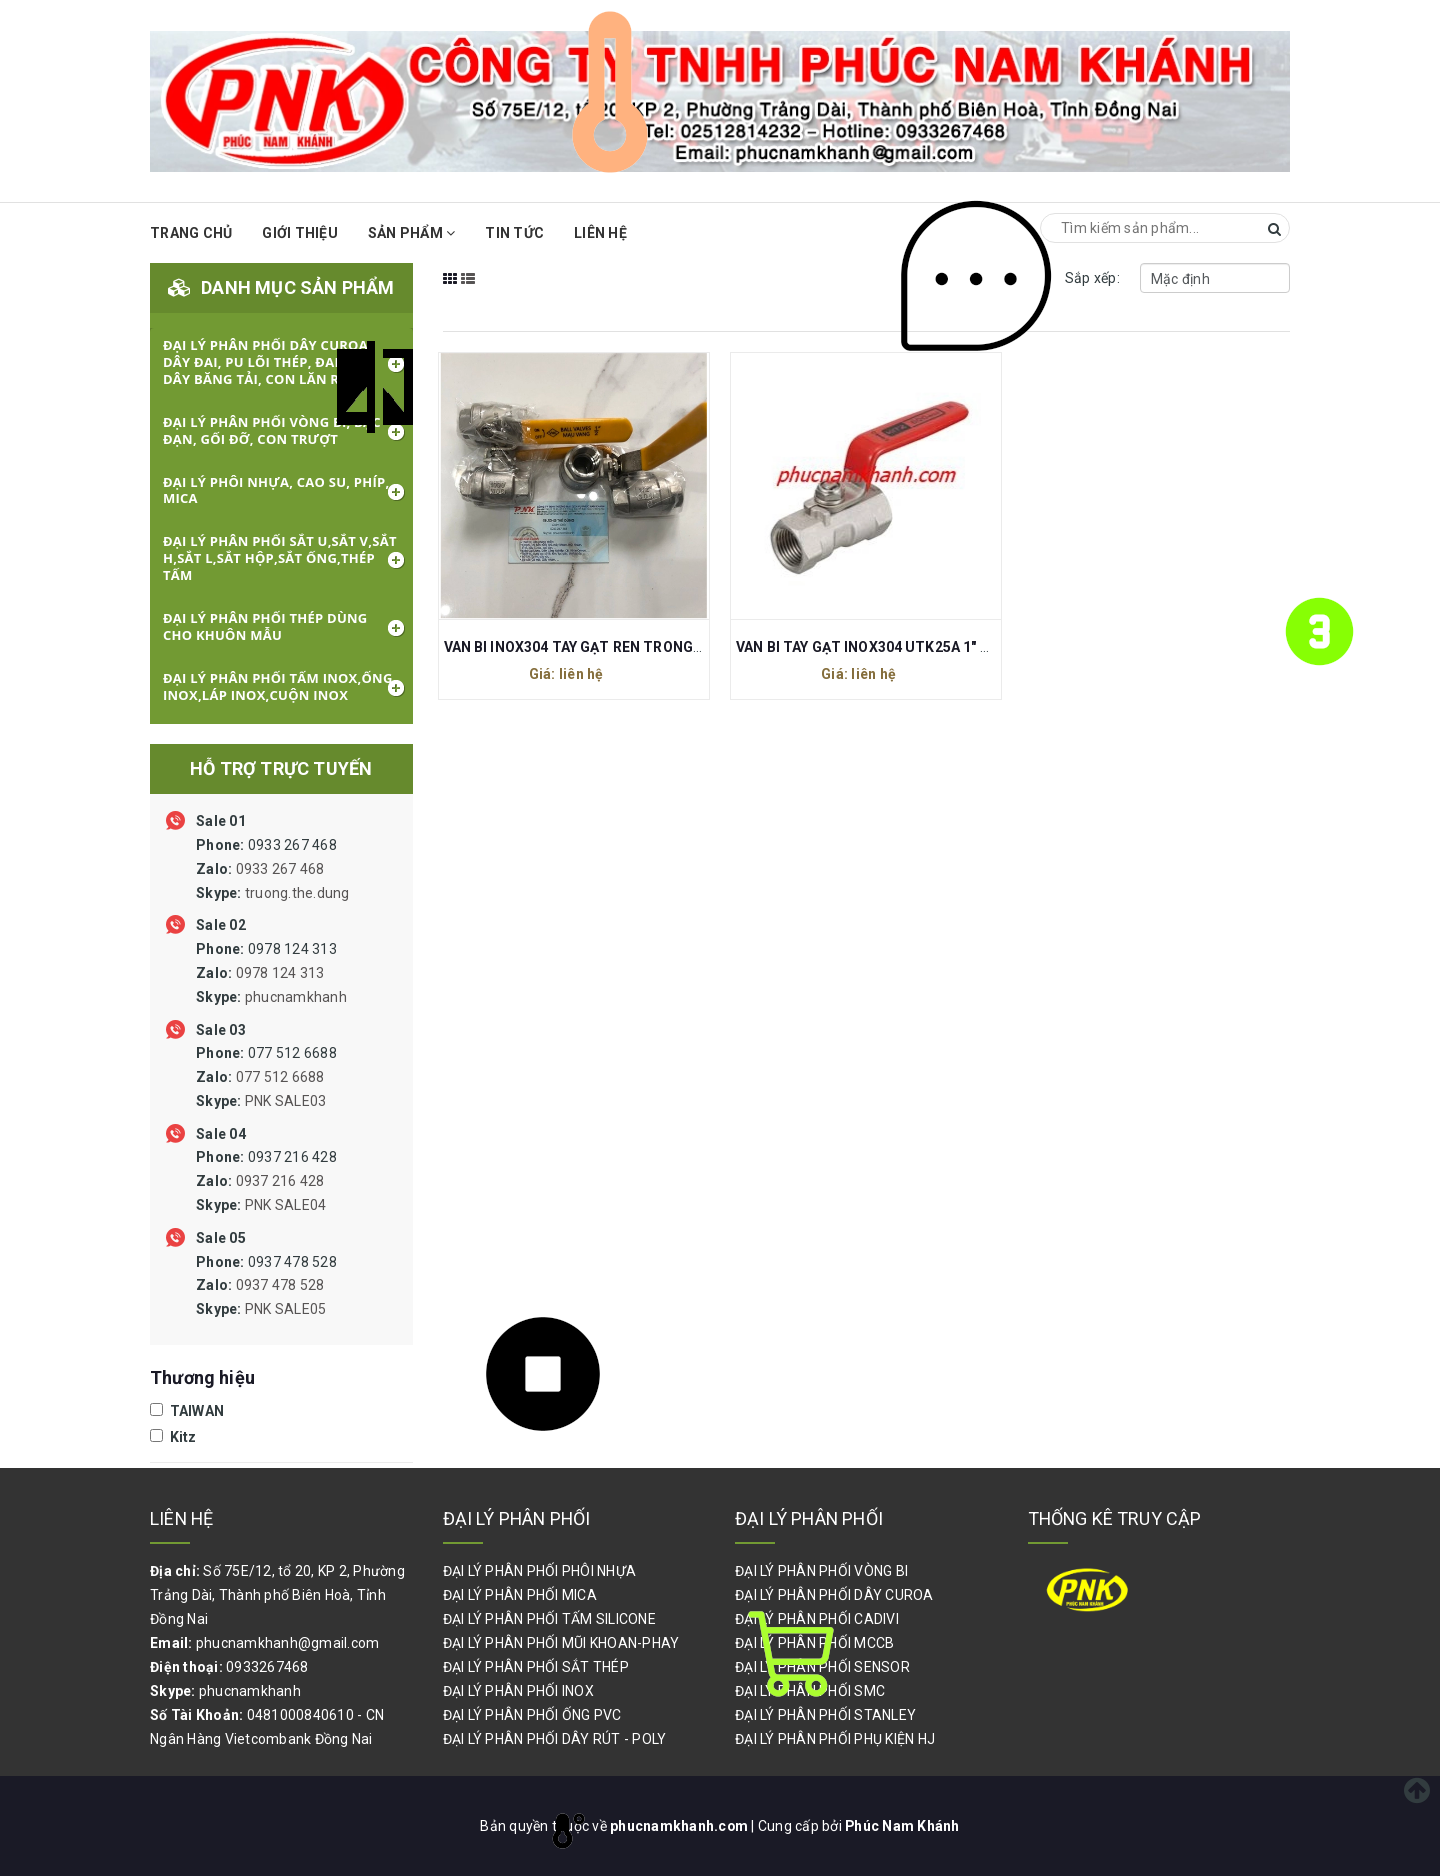 The width and height of the screenshot is (1440, 1876). Describe the element at coordinates (375, 387) in the screenshot. I see `compare two images side by side` at that location.